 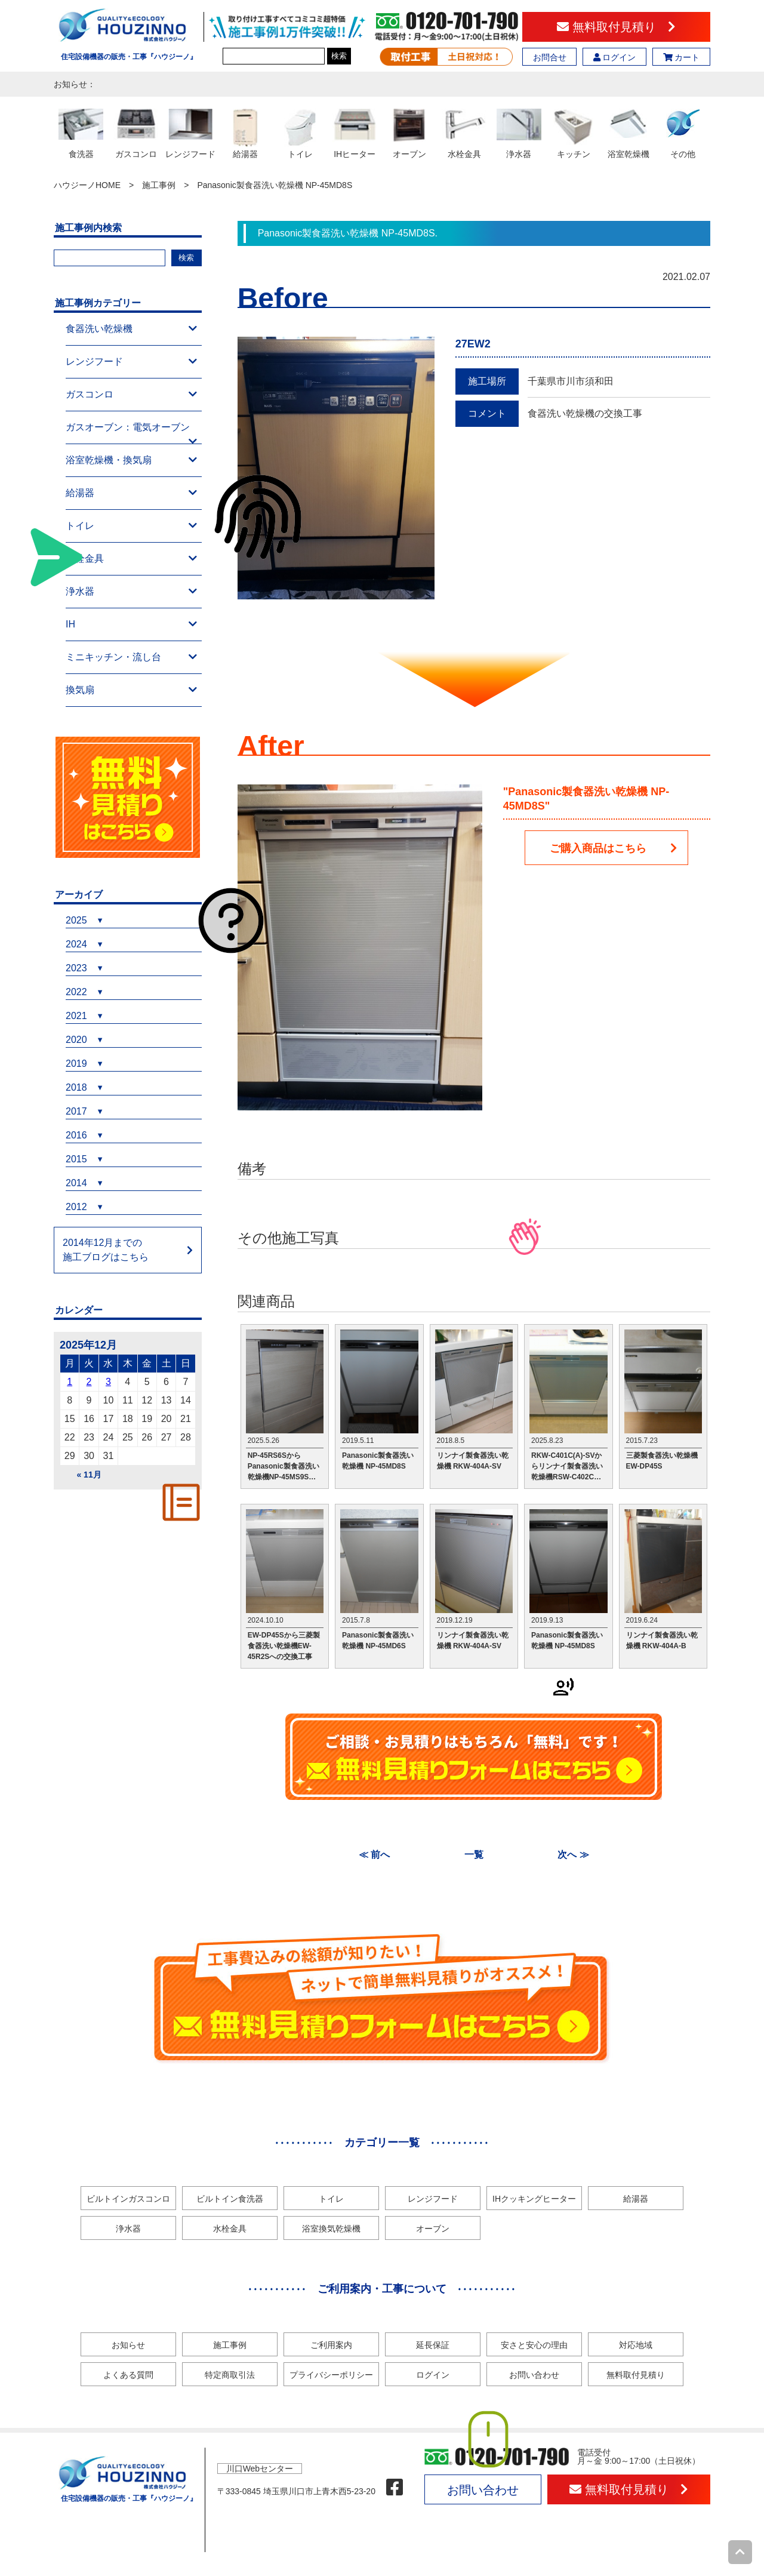 What do you see at coordinates (524, 1236) in the screenshot?
I see `give applause or show appreciation` at bounding box center [524, 1236].